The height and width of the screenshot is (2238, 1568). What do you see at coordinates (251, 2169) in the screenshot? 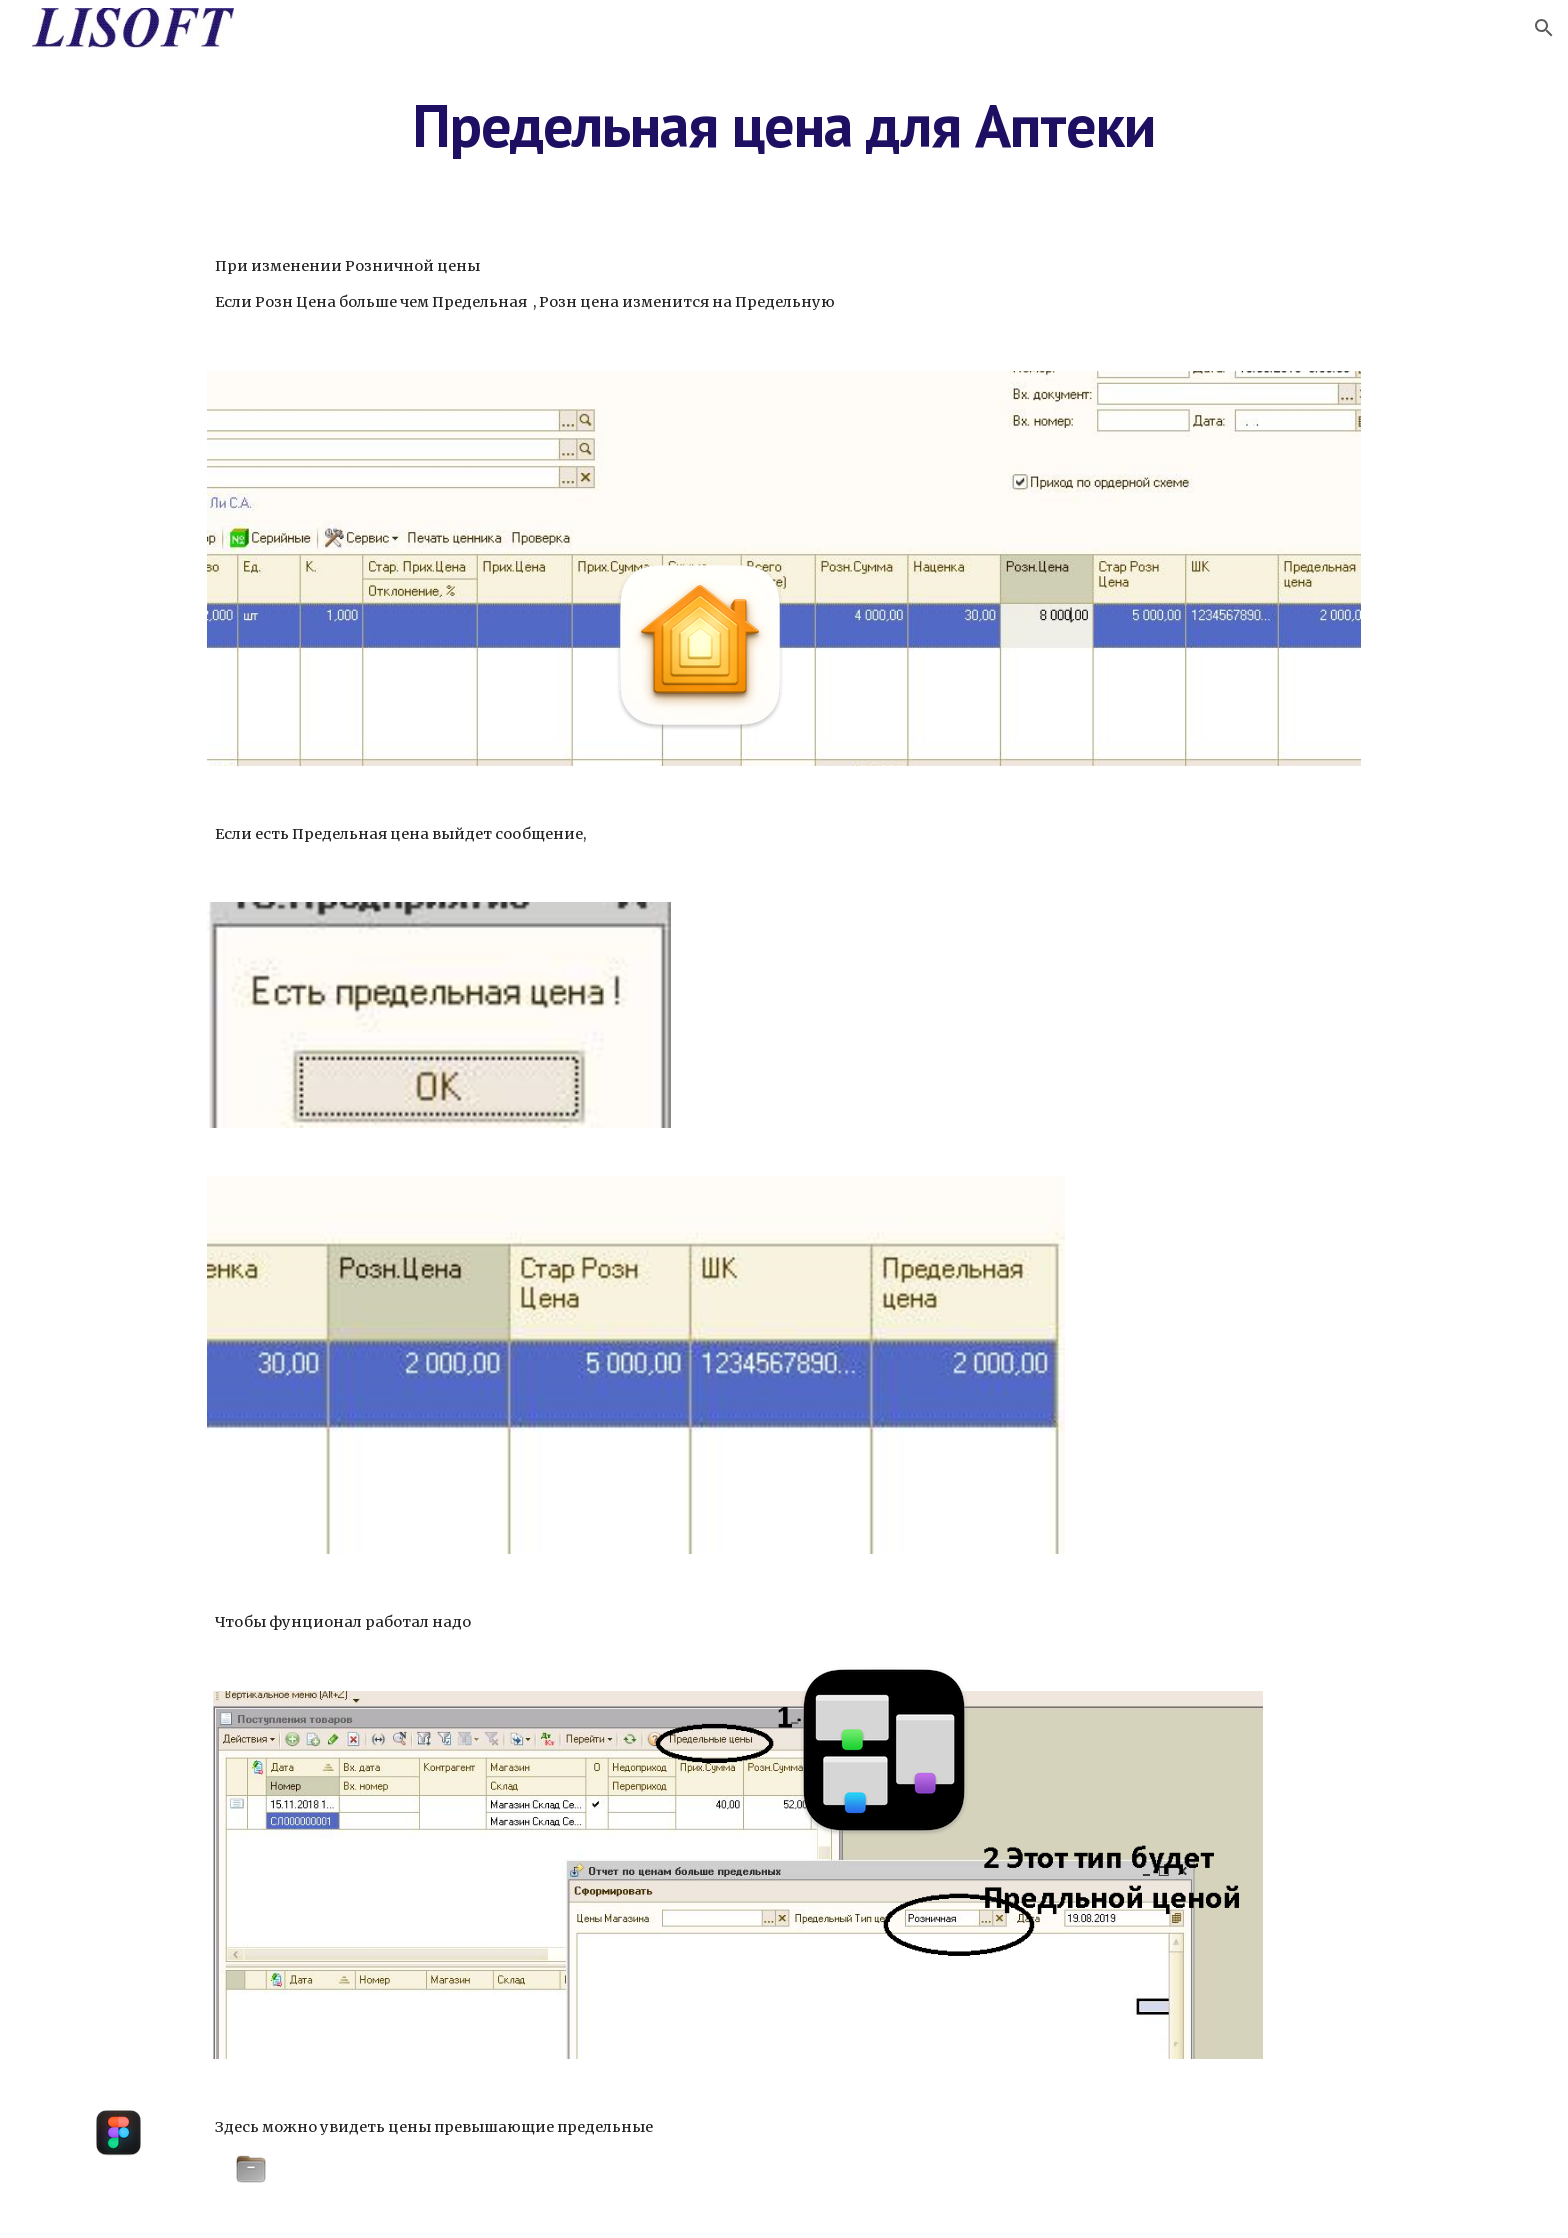
I see `open file manager application` at bounding box center [251, 2169].